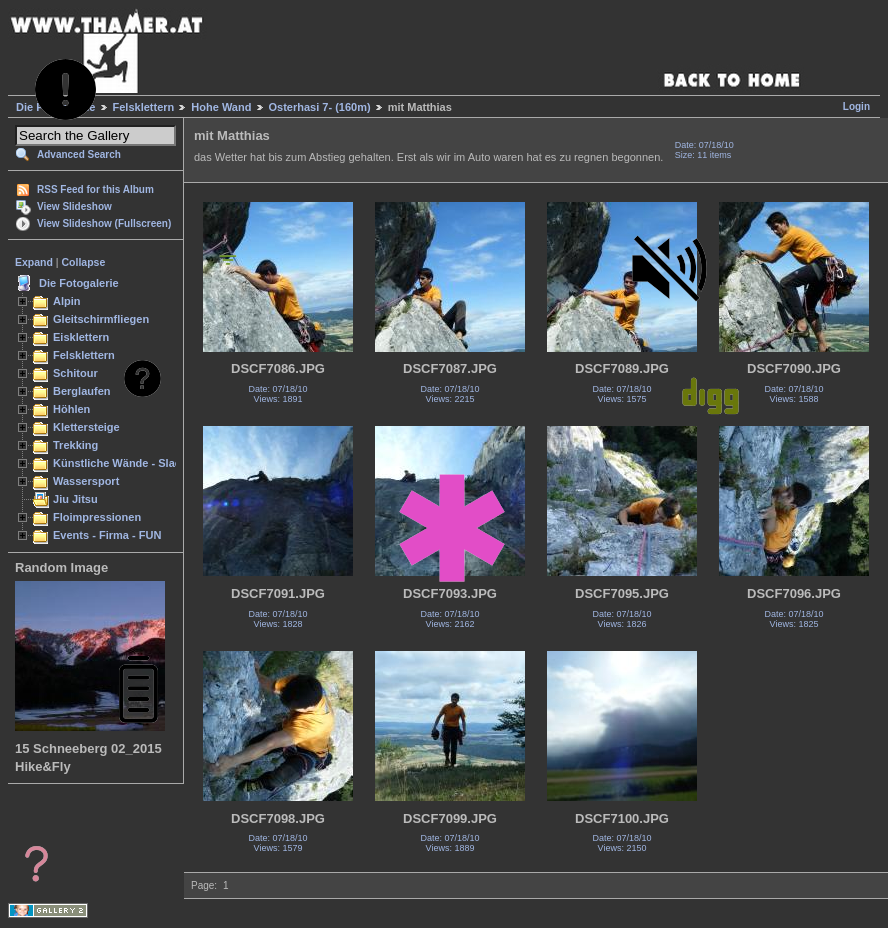  Describe the element at coordinates (138, 690) in the screenshot. I see `indicates battery is fully charged` at that location.